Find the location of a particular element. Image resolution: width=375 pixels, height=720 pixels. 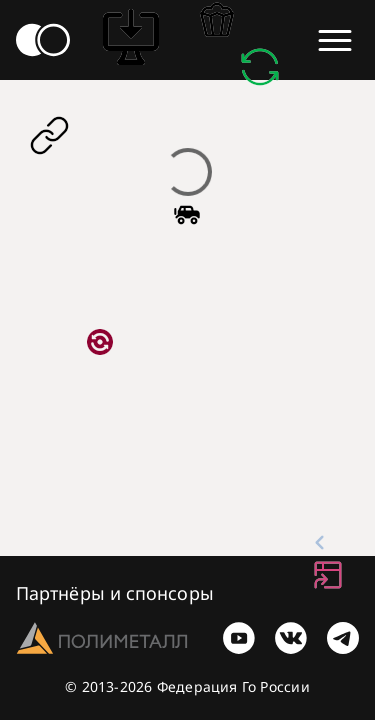

go back to the previous screen is located at coordinates (319, 542).